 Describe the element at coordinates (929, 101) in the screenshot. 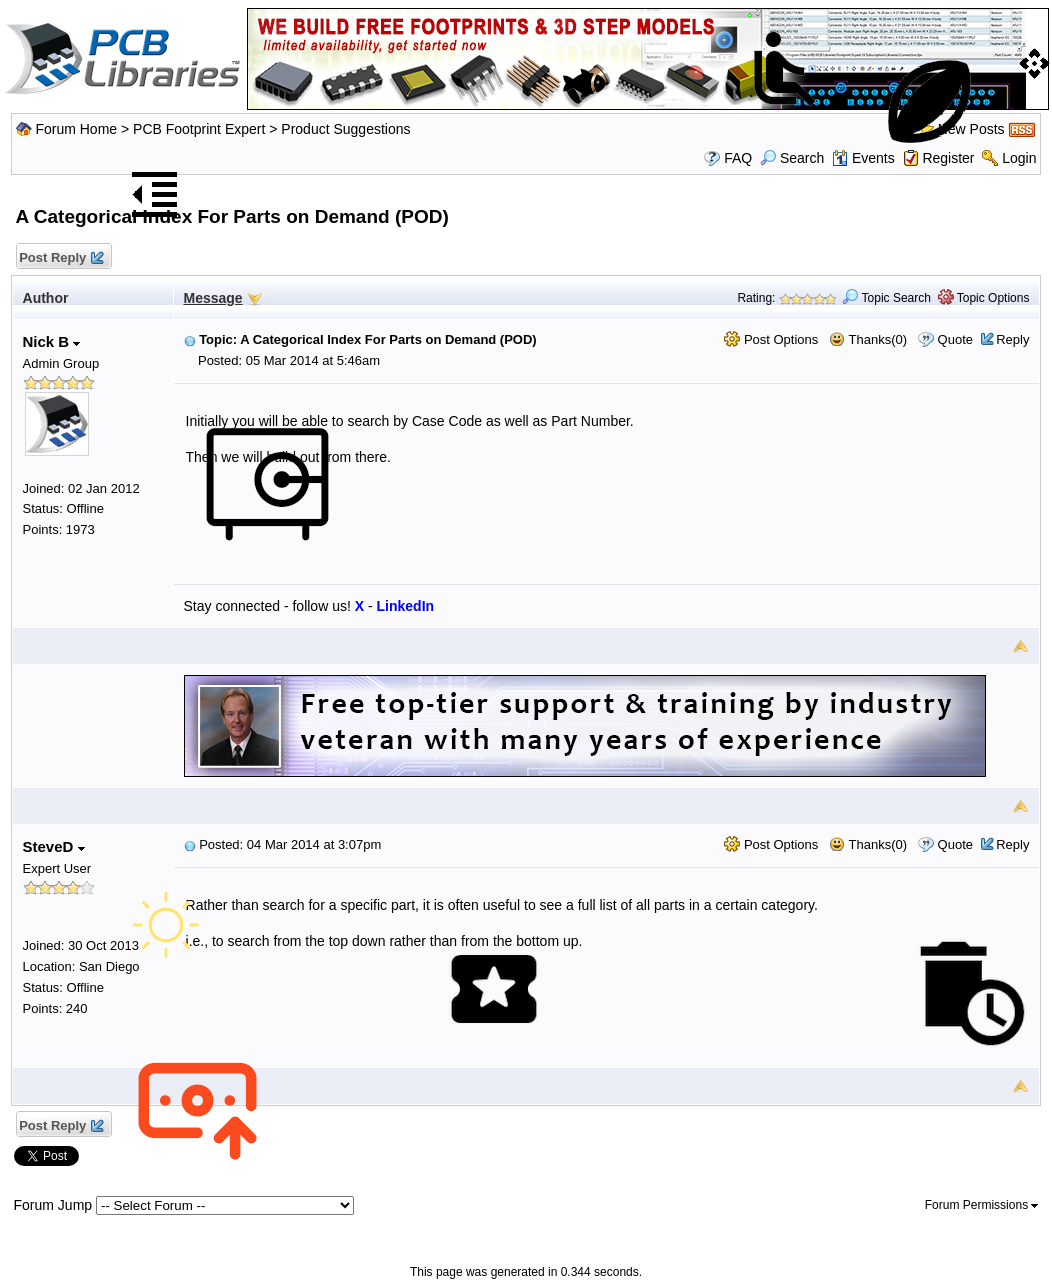

I see `view rugby sports content` at that location.